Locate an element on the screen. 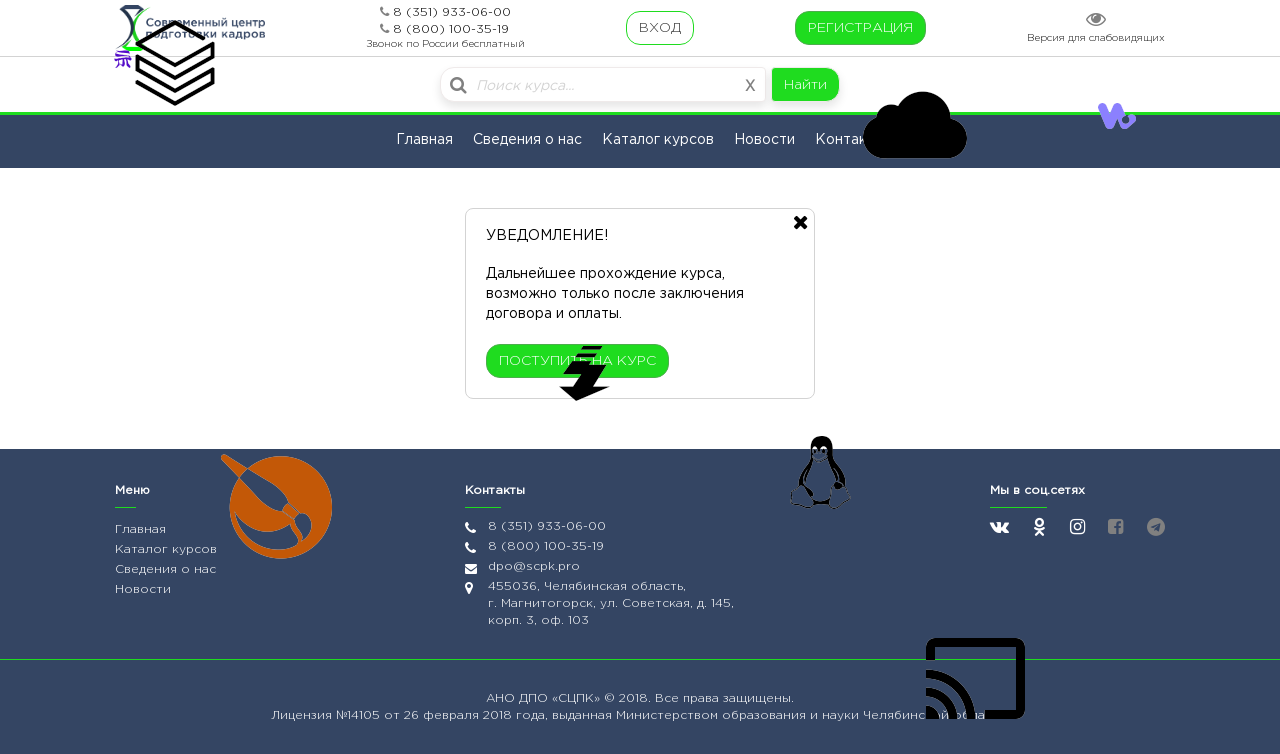  rolldown bundler logo is located at coordinates (584, 373).